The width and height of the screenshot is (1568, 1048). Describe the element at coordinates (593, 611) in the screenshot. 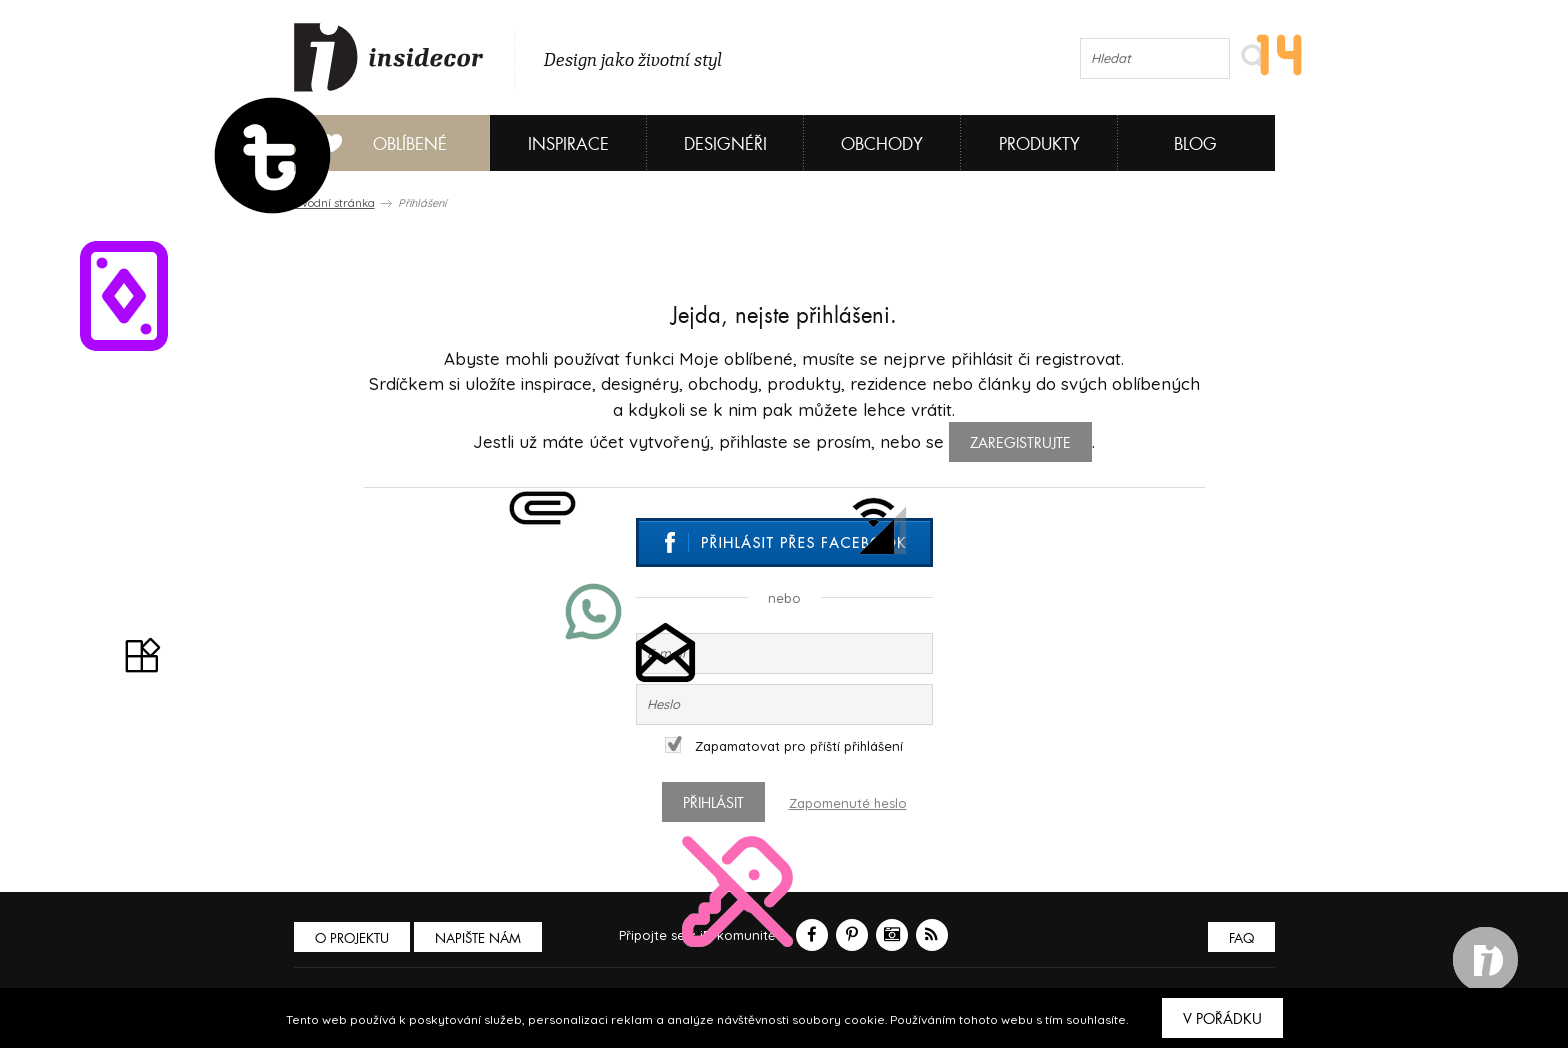

I see `open WhatsApp messaging app` at that location.